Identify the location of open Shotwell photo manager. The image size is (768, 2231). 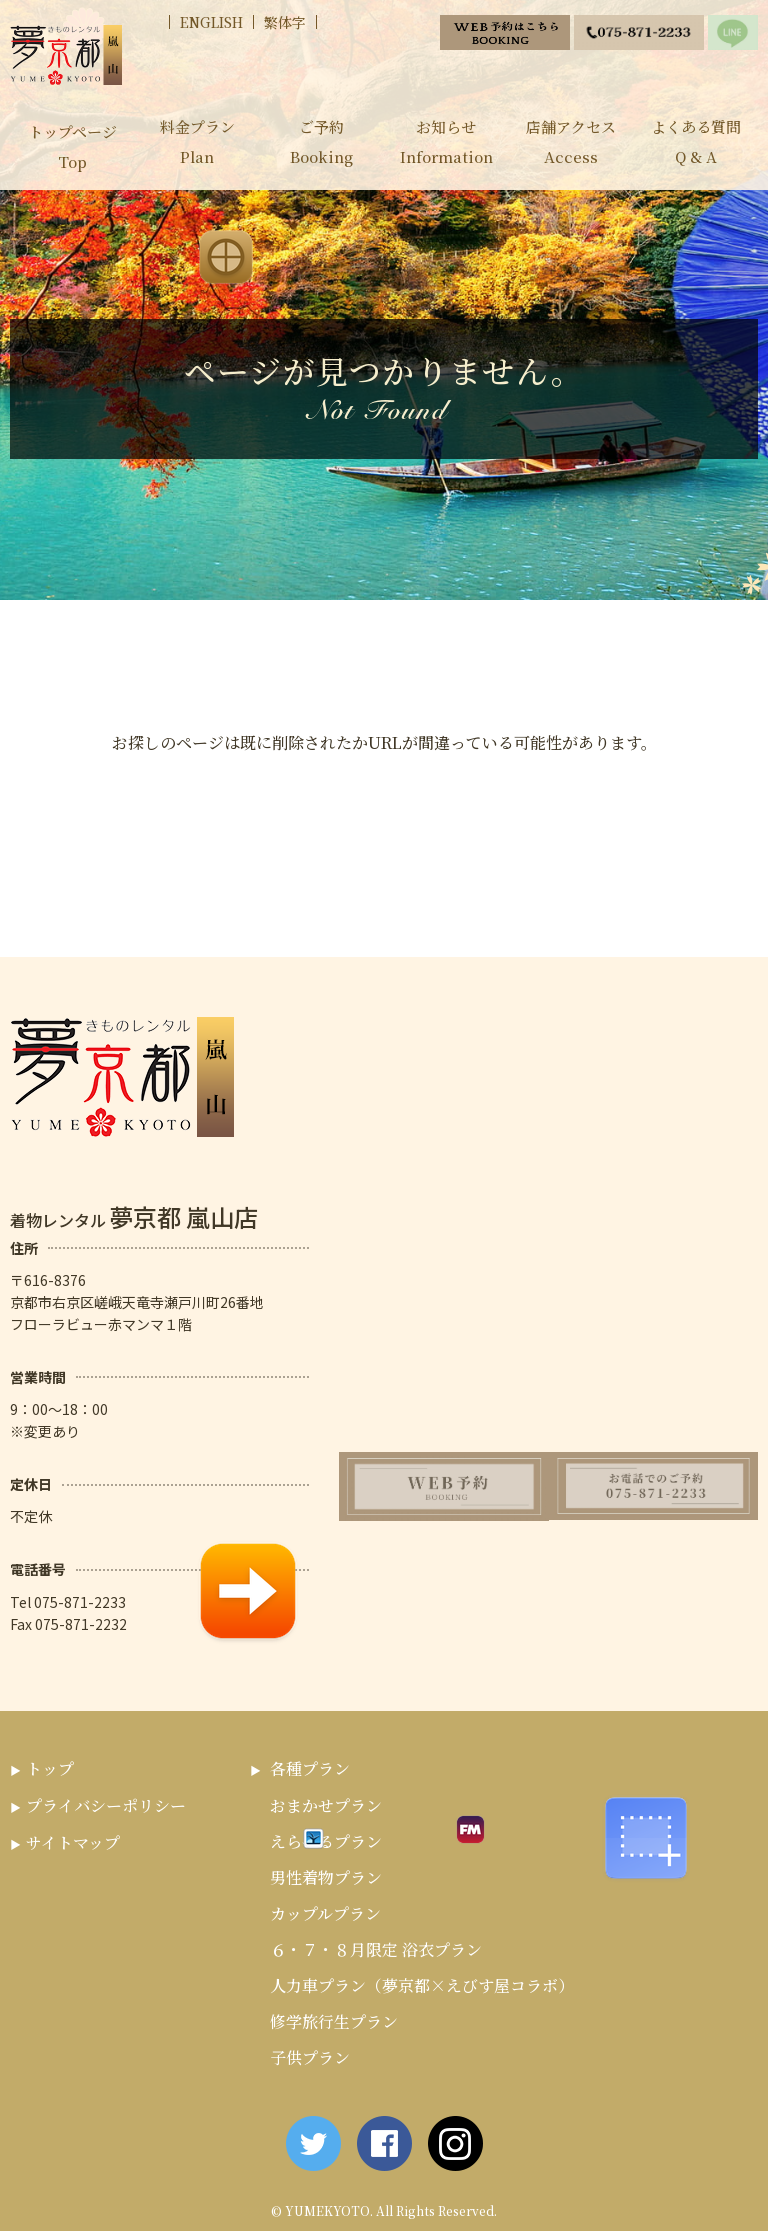
(313, 1838).